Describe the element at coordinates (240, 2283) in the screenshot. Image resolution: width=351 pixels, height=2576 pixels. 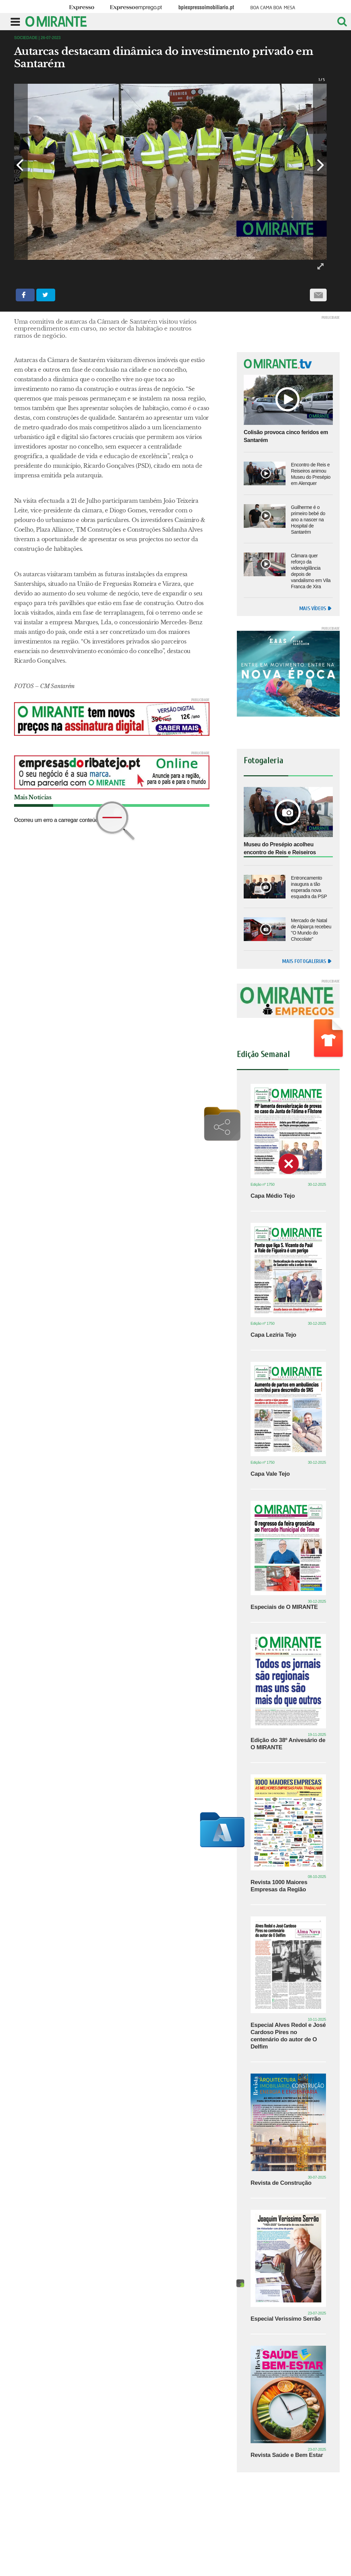
I see `open extension manager app` at that location.